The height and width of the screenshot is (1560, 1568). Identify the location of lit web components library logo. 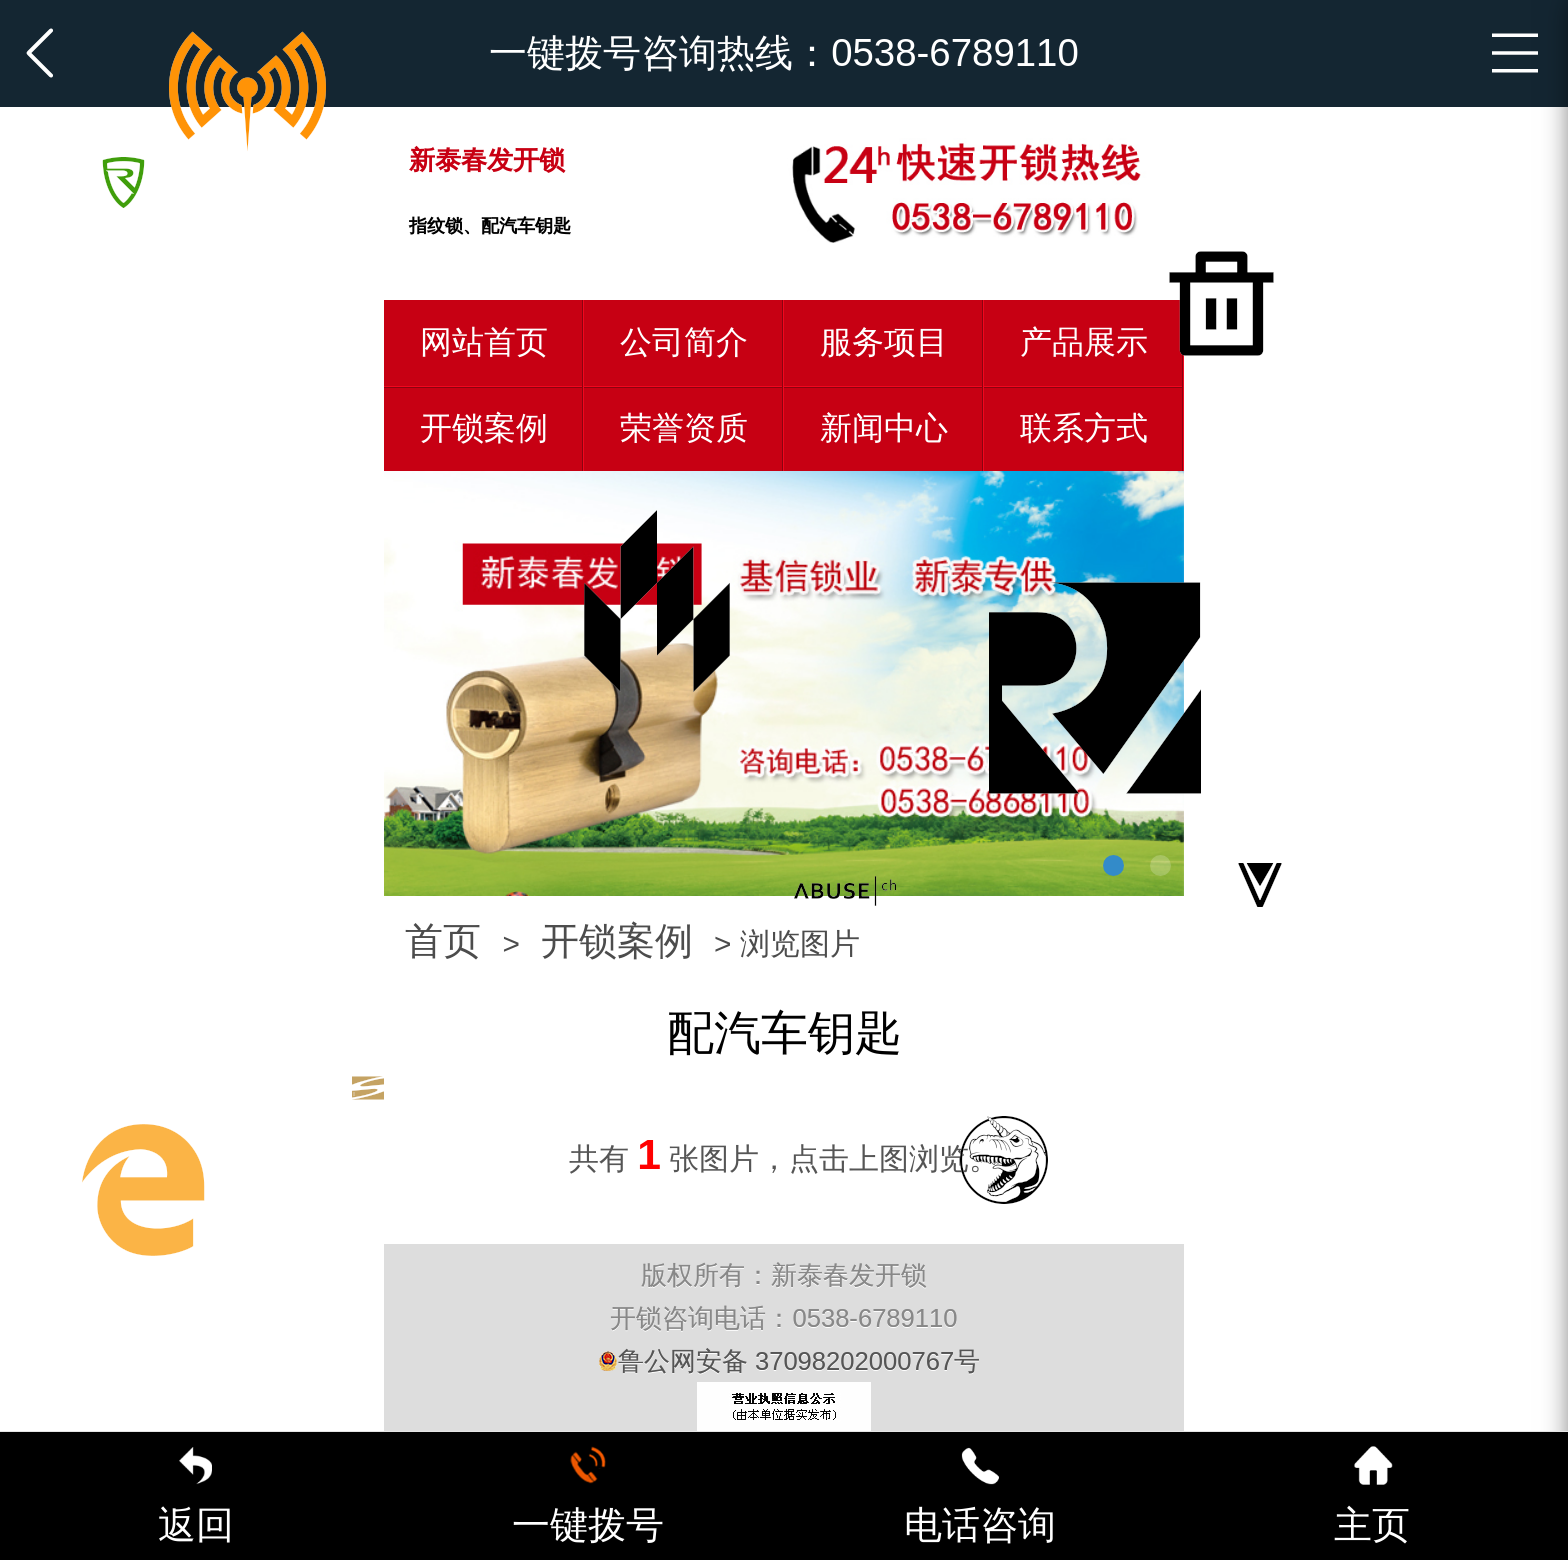
(657, 601).